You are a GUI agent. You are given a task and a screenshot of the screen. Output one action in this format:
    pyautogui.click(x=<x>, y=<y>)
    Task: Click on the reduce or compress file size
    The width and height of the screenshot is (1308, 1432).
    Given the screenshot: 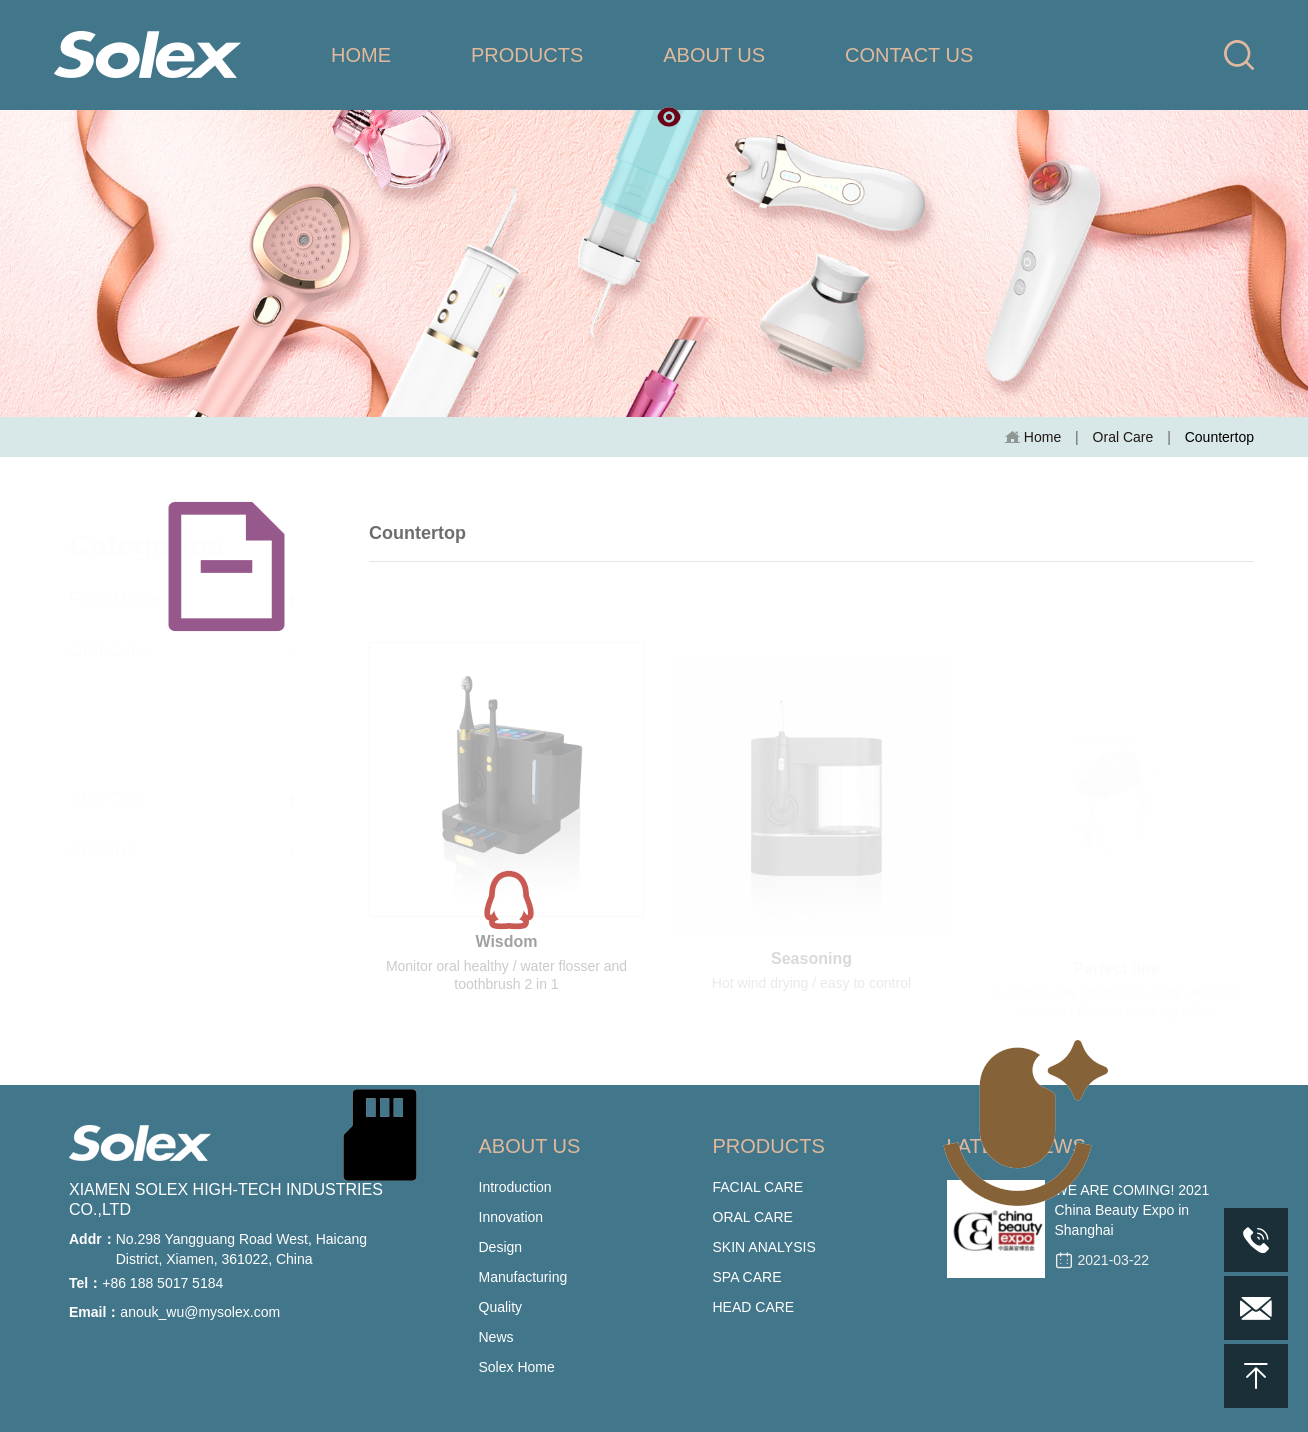 What is the action you would take?
    pyautogui.click(x=226, y=566)
    